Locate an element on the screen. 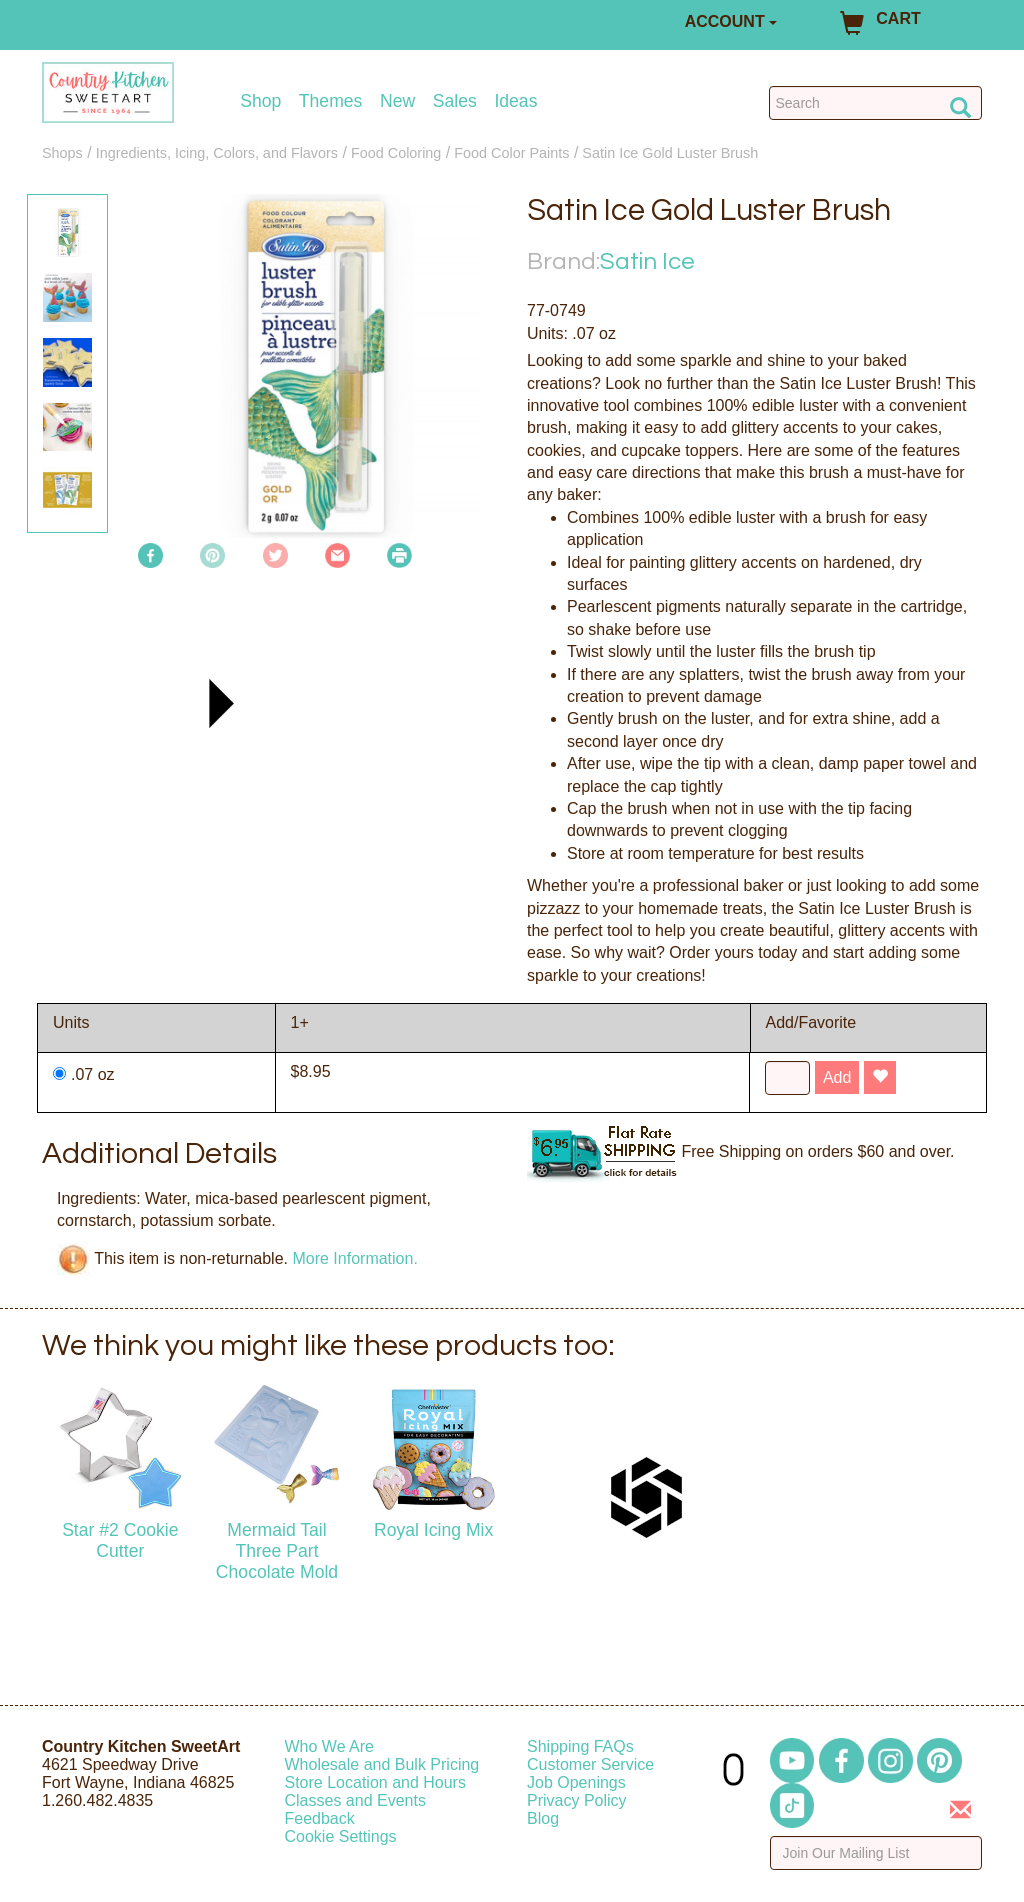 Image resolution: width=1024 pixels, height=1902 pixels. SecurityScorecard company logo is located at coordinates (646, 1497).